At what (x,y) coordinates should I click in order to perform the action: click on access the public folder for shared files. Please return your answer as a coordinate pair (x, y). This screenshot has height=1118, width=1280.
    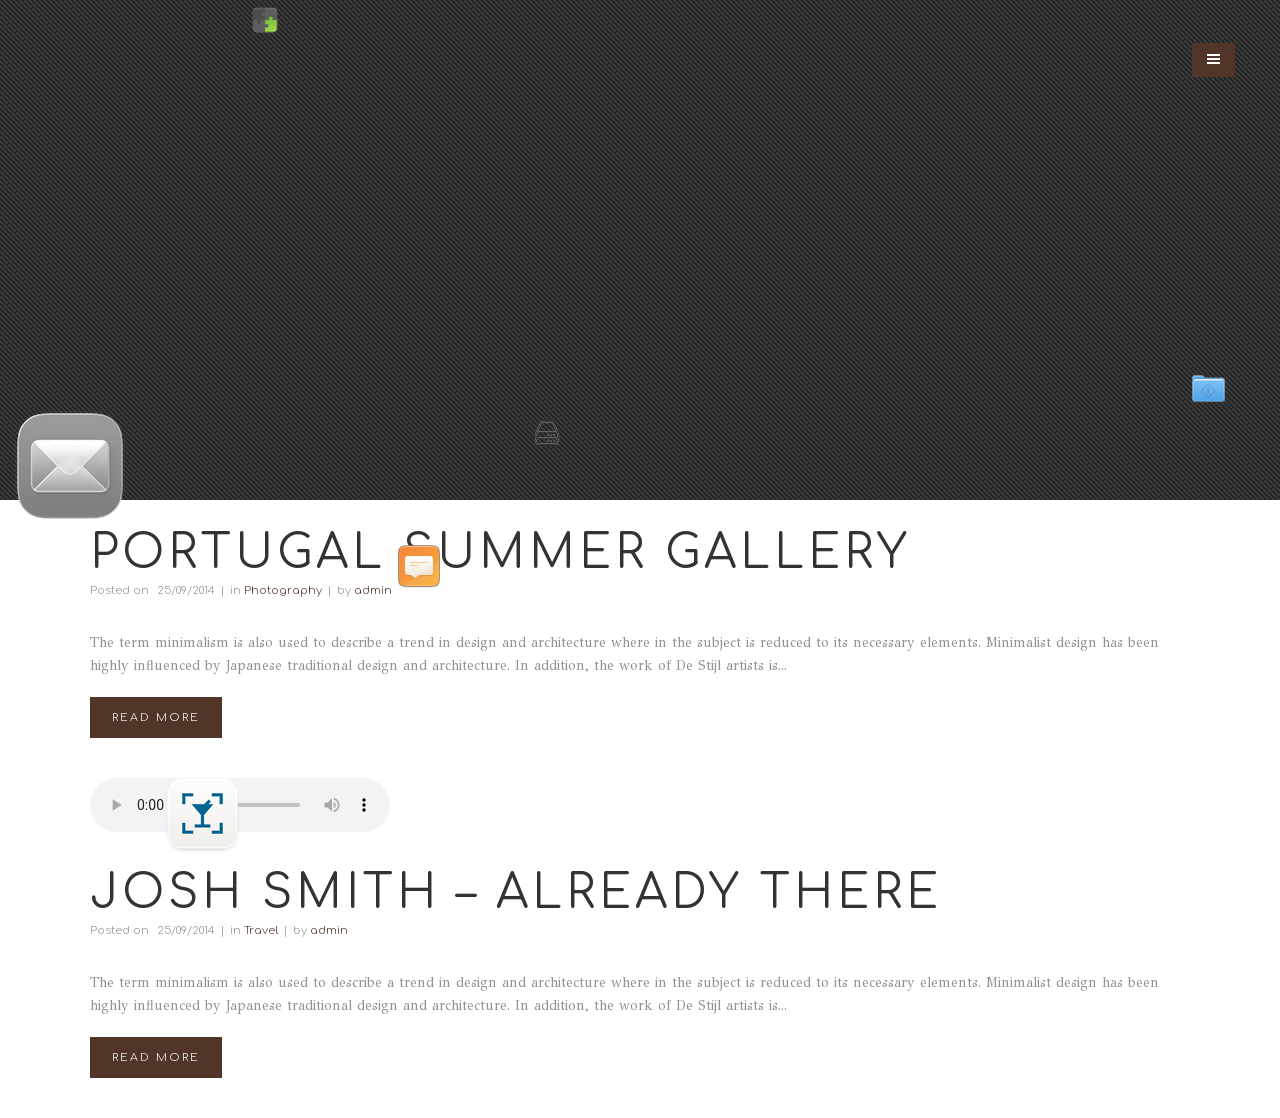
    Looking at the image, I should click on (1208, 388).